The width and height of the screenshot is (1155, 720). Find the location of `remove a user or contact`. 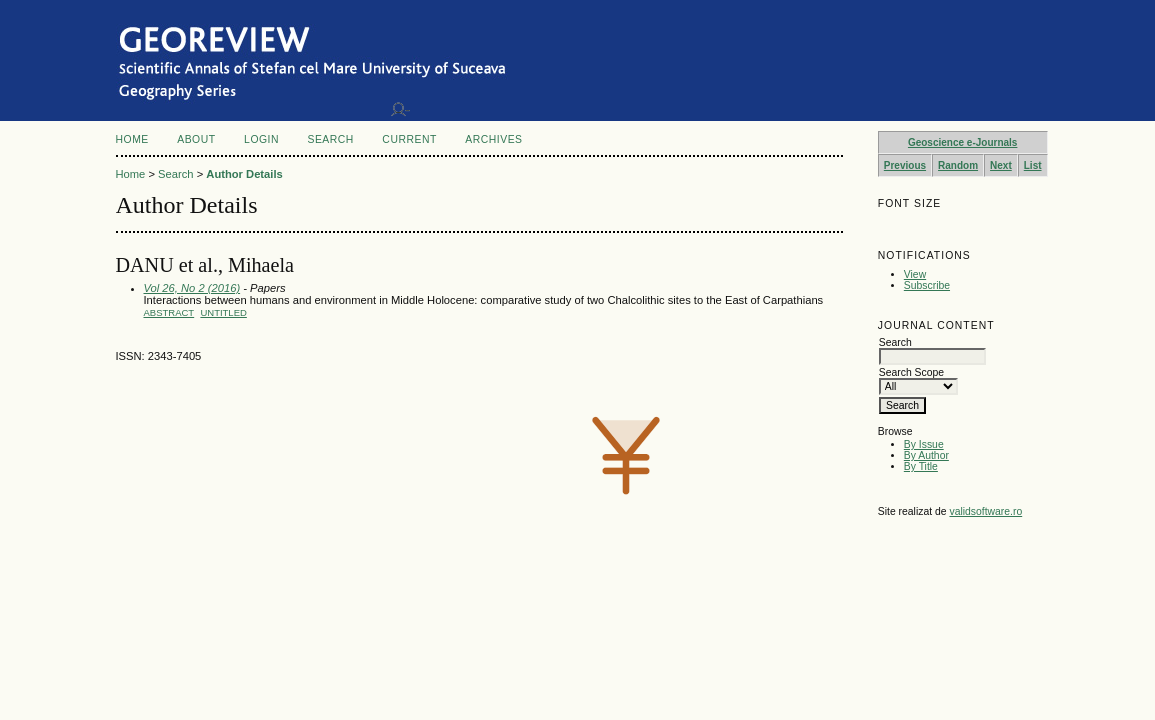

remove a user or contact is located at coordinates (400, 110).